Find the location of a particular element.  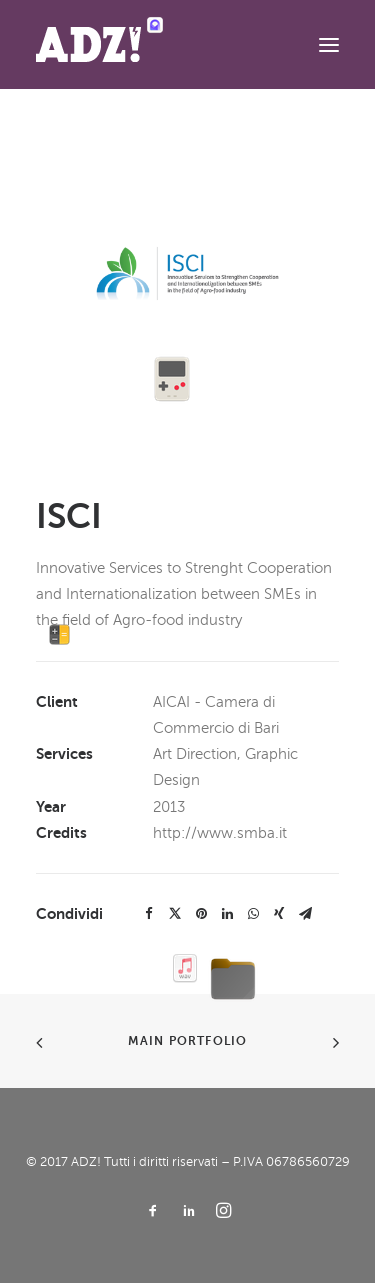

open the games application is located at coordinates (172, 379).